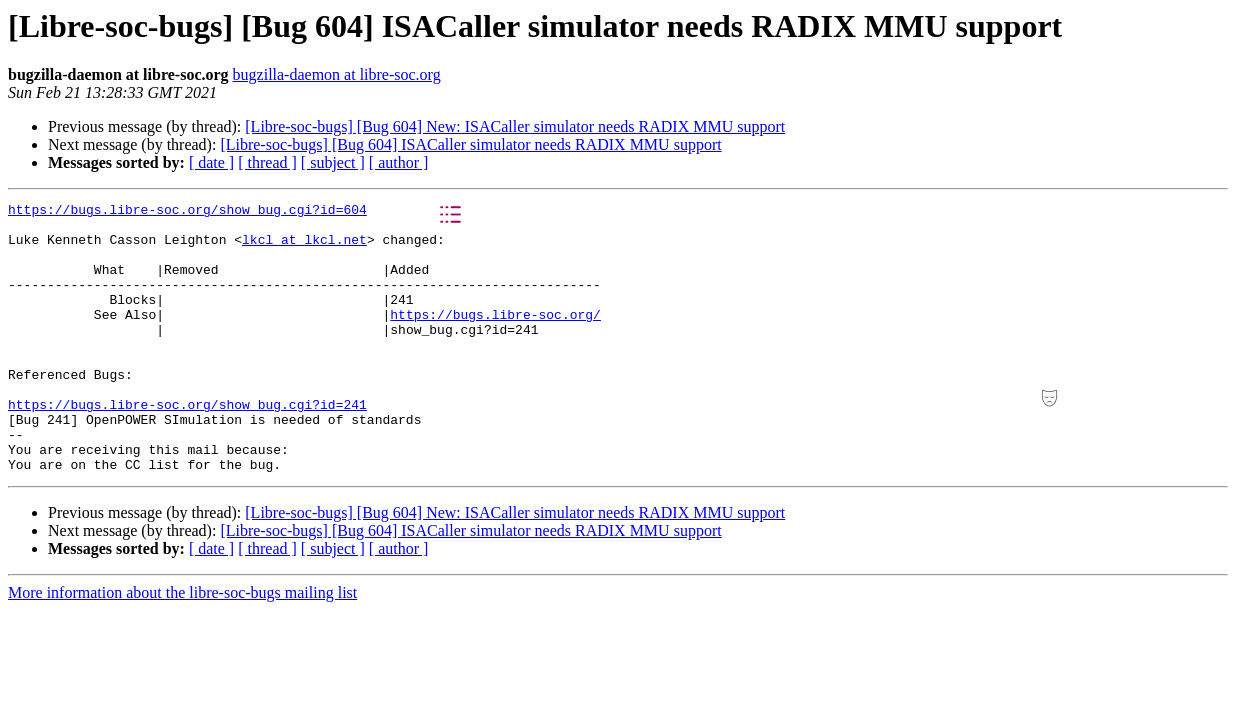 This screenshot has height=720, width=1236. What do you see at coordinates (1049, 397) in the screenshot?
I see `indicates sad or negative mood/emotion` at bounding box center [1049, 397].